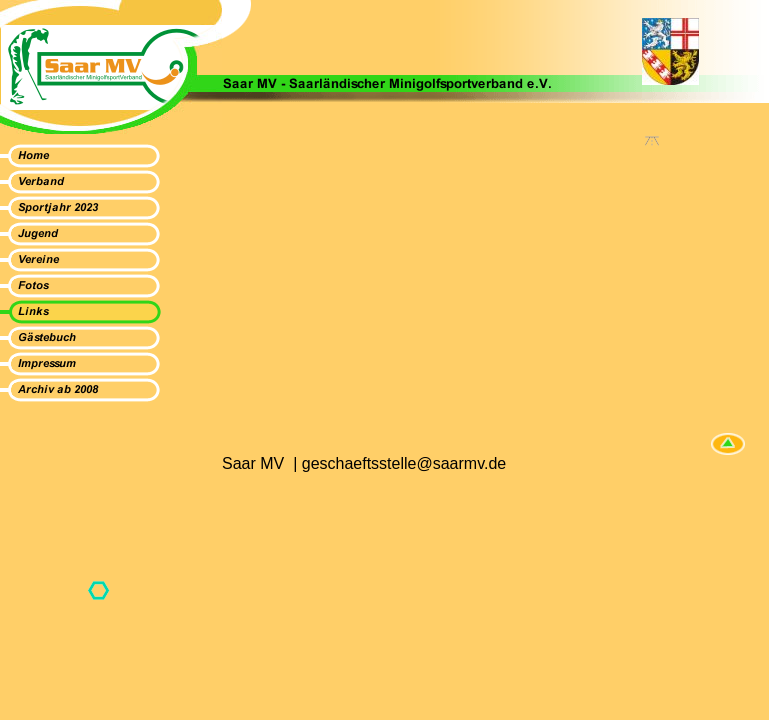 The image size is (769, 720). I want to click on unverified data breakpoint in debug mode, so click(99, 590).